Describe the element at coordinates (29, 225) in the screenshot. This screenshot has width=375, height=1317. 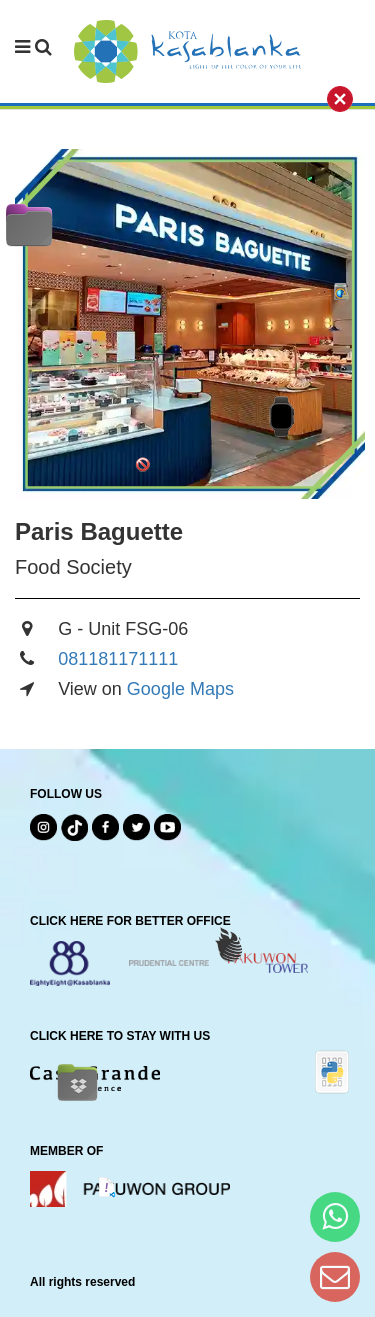
I see `open a folder to view its contents` at that location.